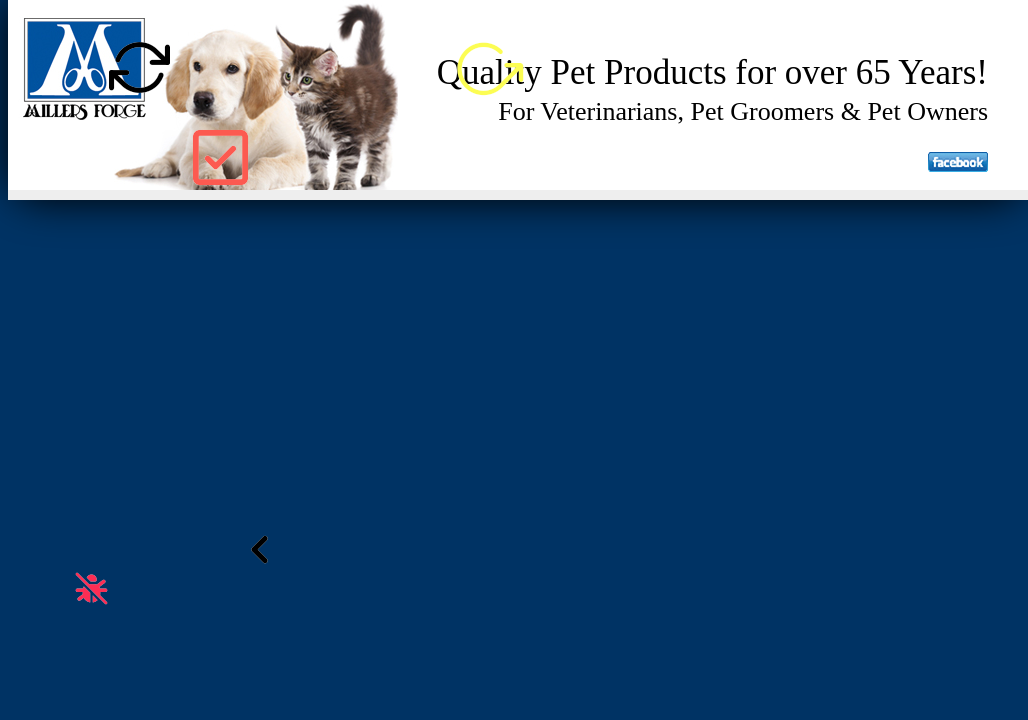 This screenshot has width=1028, height=720. What do you see at coordinates (259, 549) in the screenshot?
I see `go back to the previous screen` at bounding box center [259, 549].